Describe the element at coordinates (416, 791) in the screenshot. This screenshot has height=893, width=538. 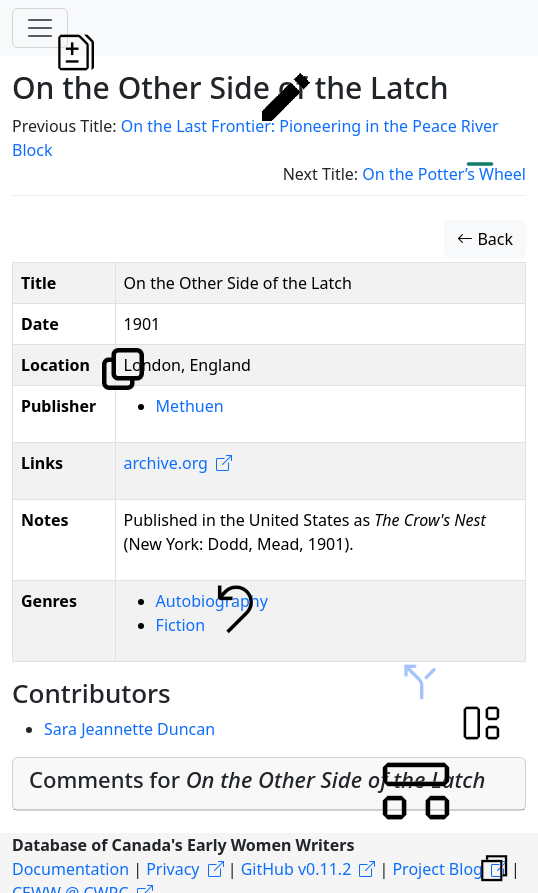
I see `view code structure or hierarchy` at that location.